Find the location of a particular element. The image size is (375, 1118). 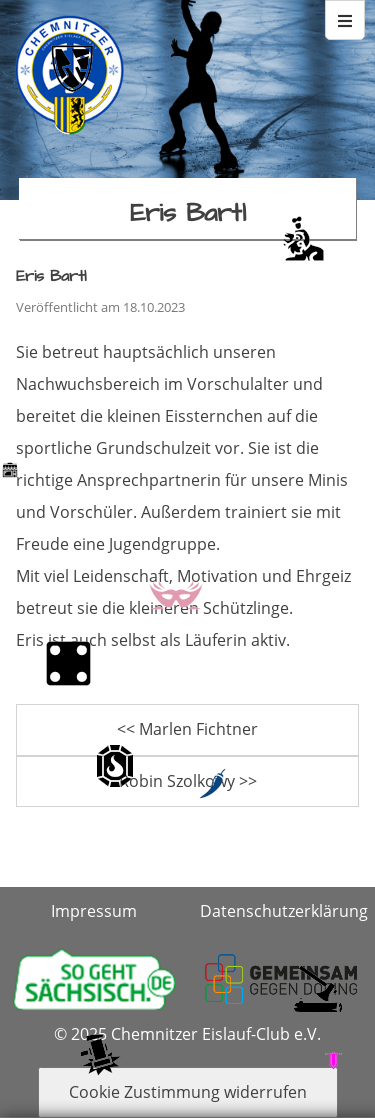

roll the dice or randomize is located at coordinates (68, 663).